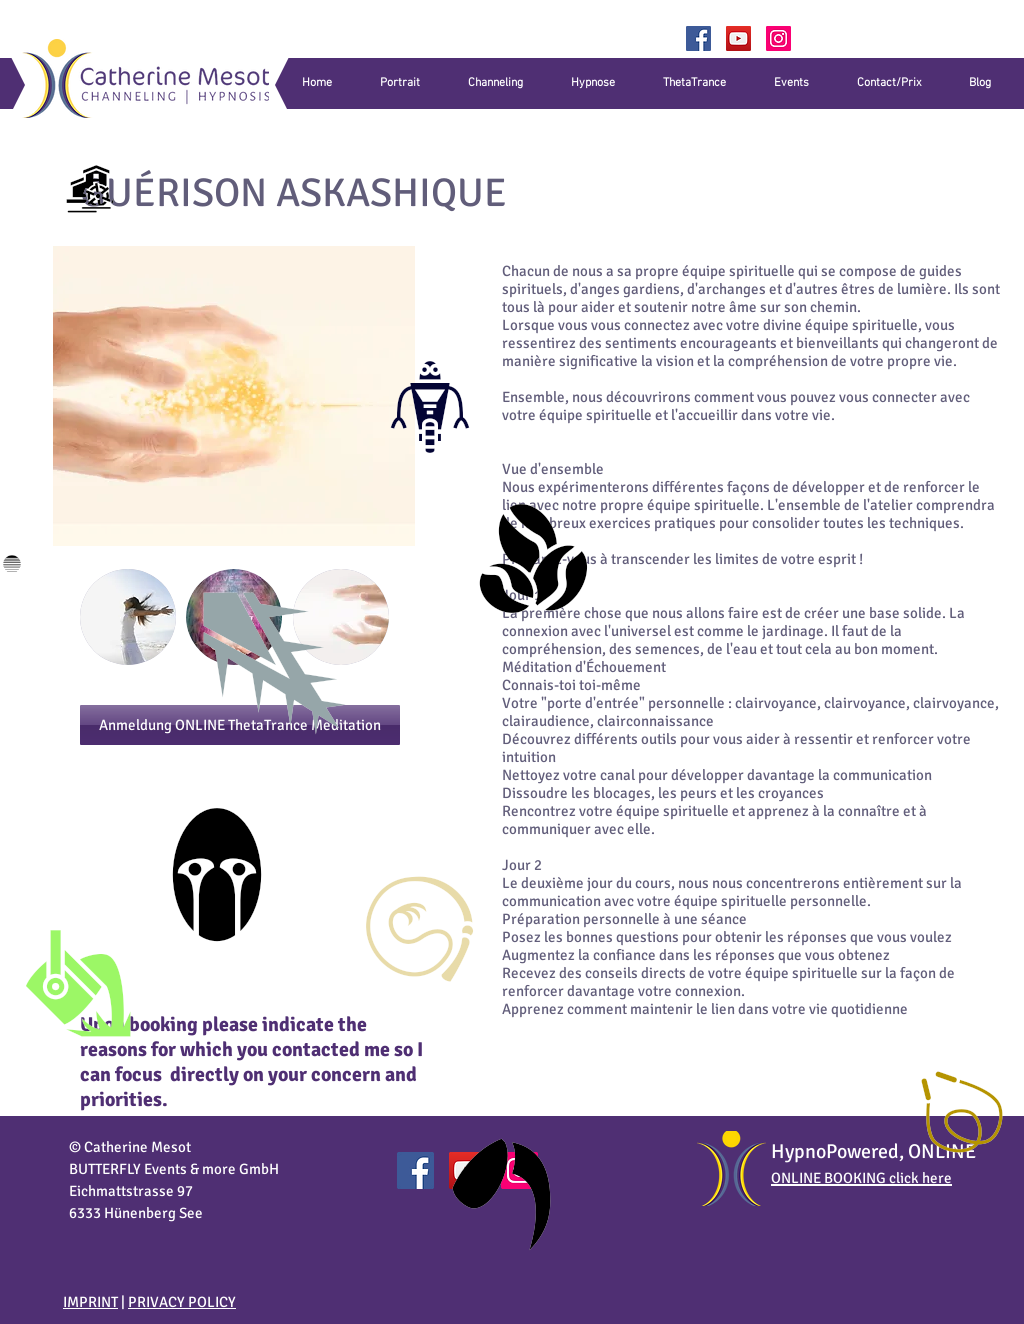  I want to click on retro or synthwave style sun decoration, so click(12, 564).